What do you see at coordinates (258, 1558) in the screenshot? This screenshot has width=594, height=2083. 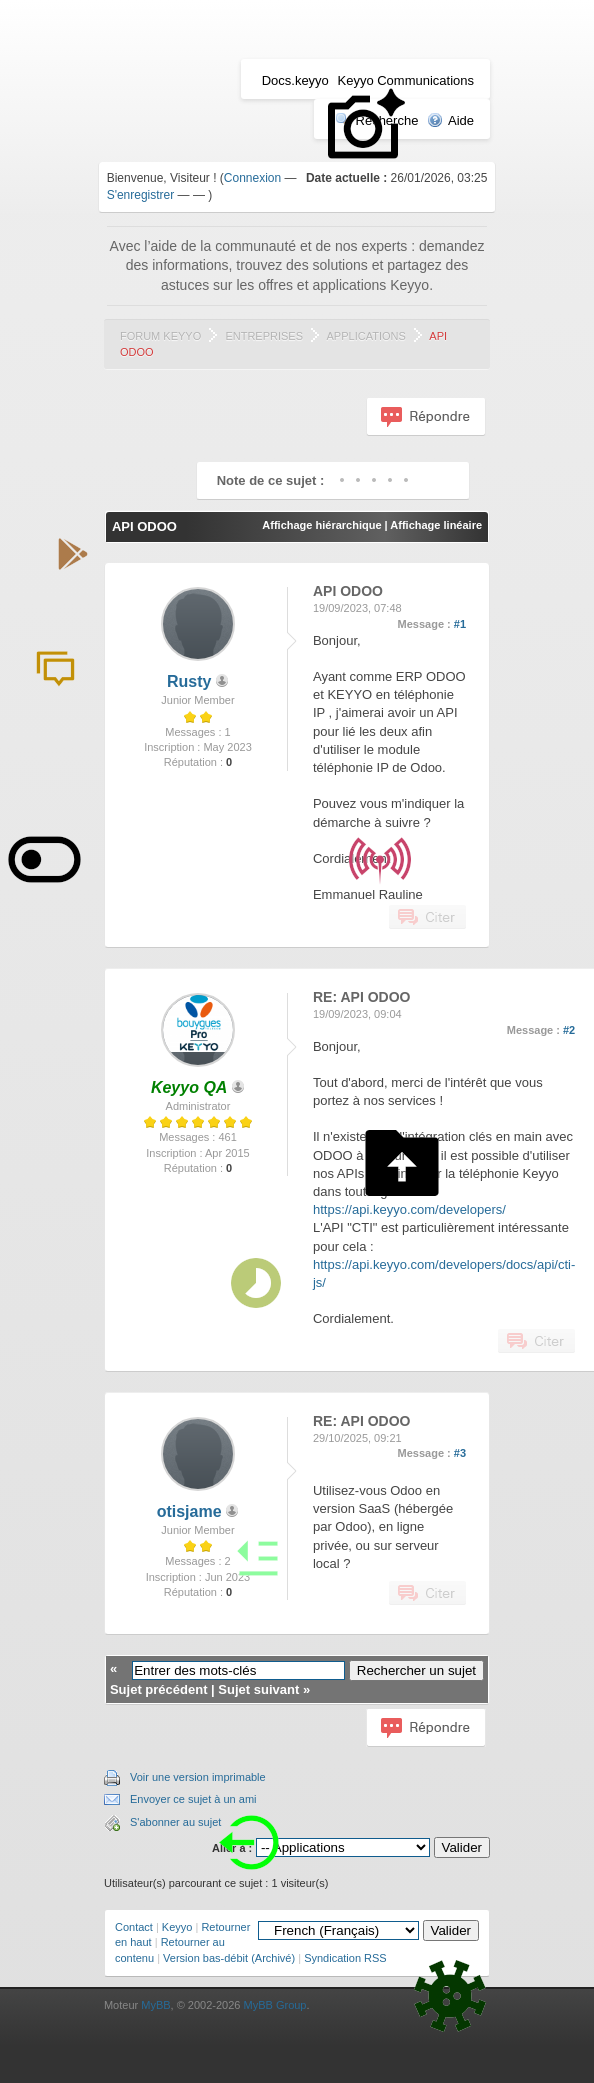 I see `collapse the sidebar menu` at bounding box center [258, 1558].